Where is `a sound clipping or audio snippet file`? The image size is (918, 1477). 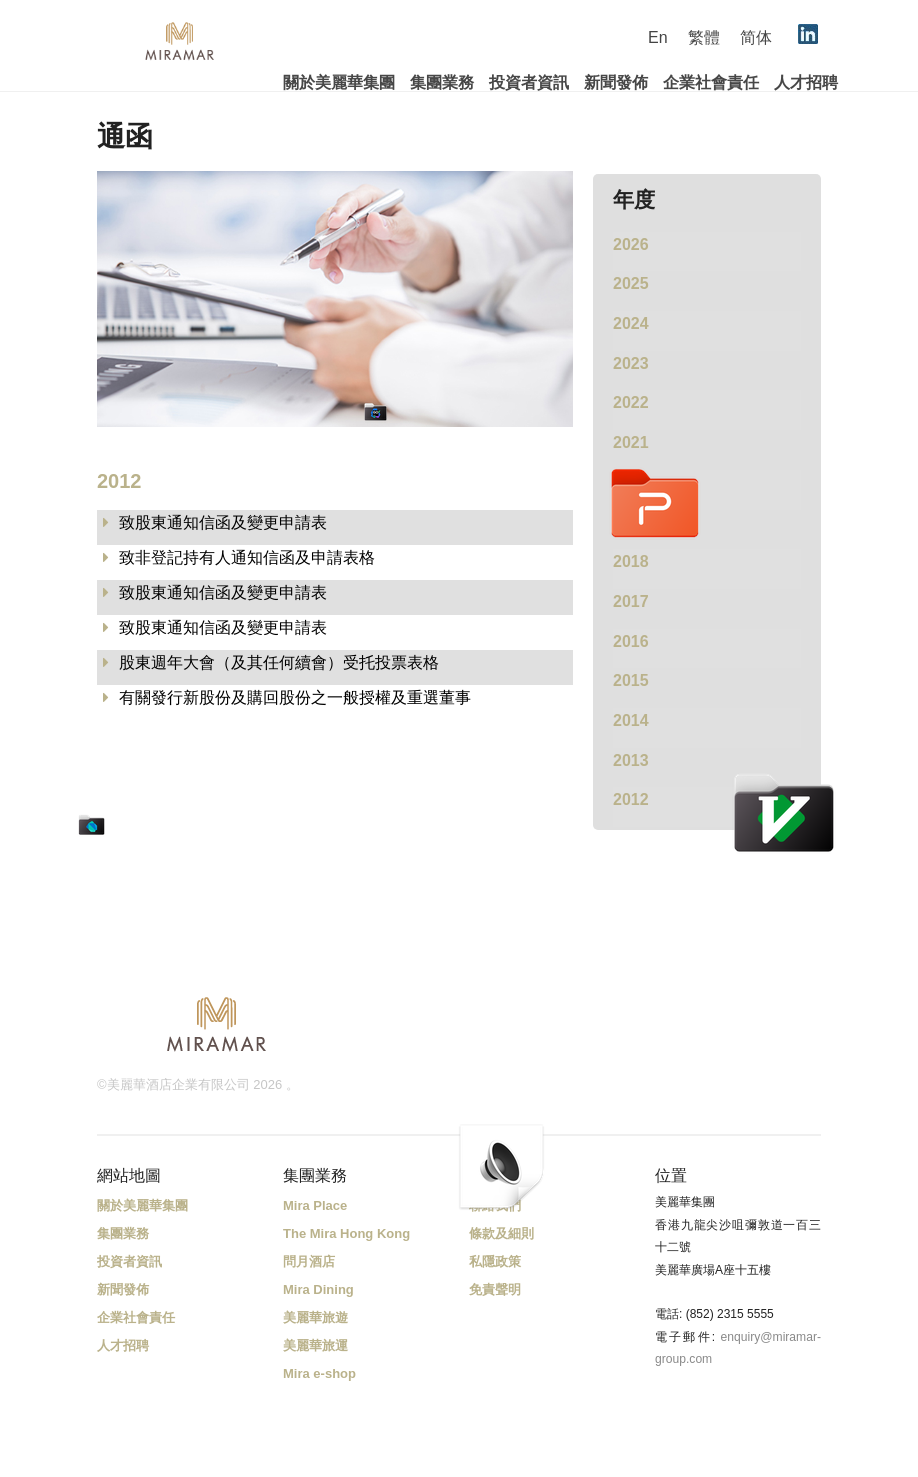 a sound clipping or audio snippet file is located at coordinates (501, 1168).